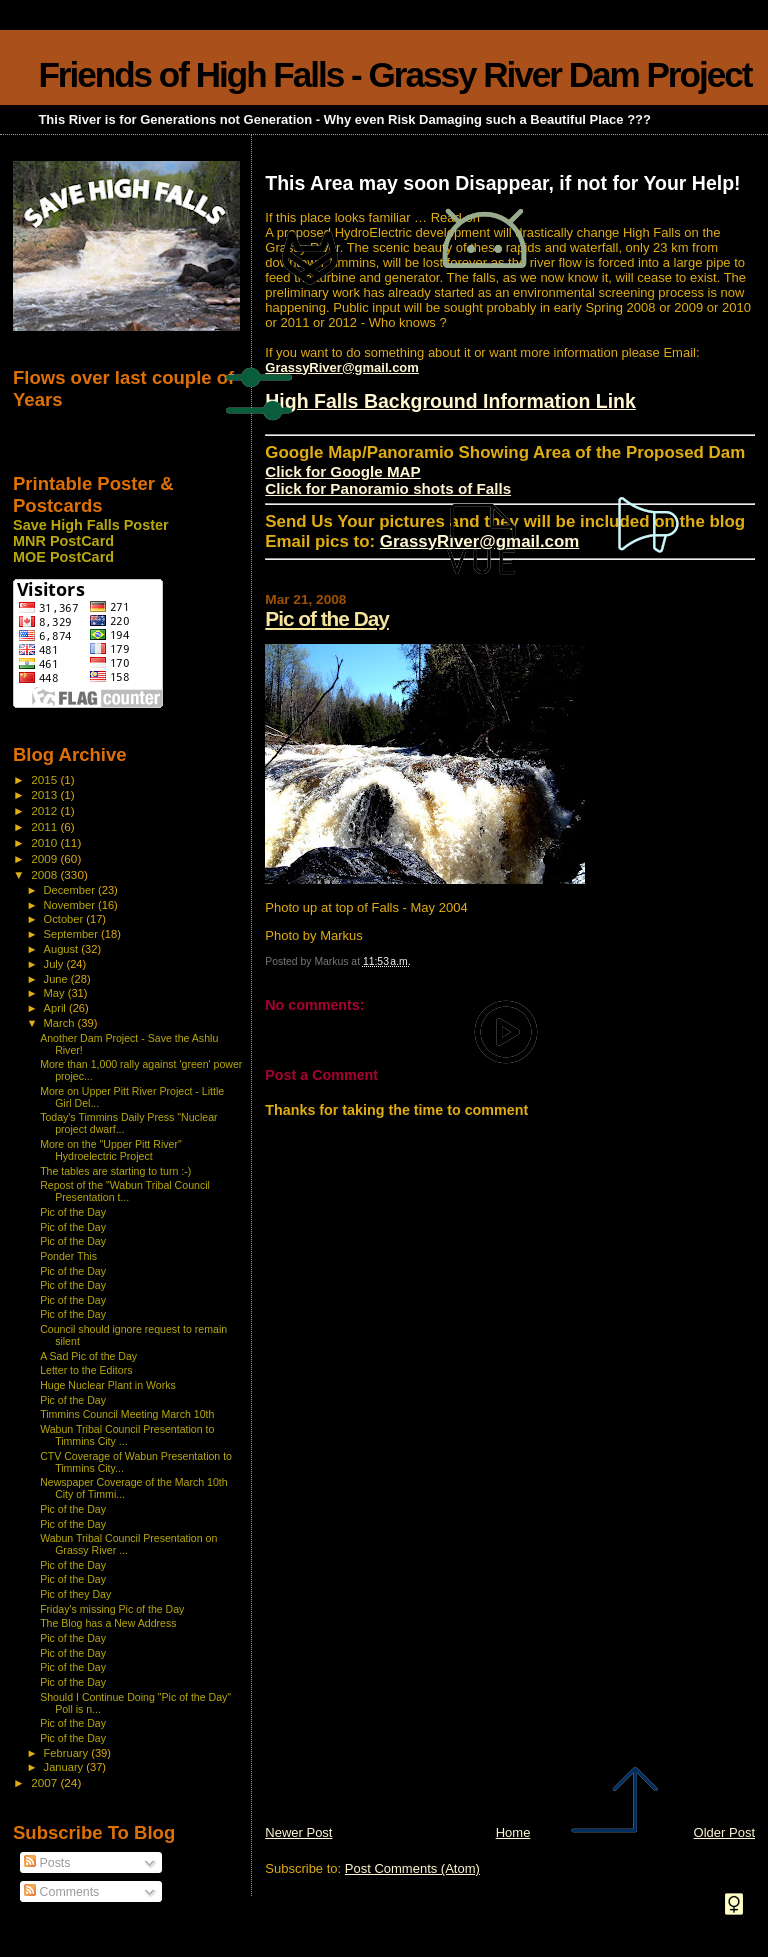 This screenshot has height=1957, width=768. I want to click on move item up or forward in sequence, so click(618, 1803).